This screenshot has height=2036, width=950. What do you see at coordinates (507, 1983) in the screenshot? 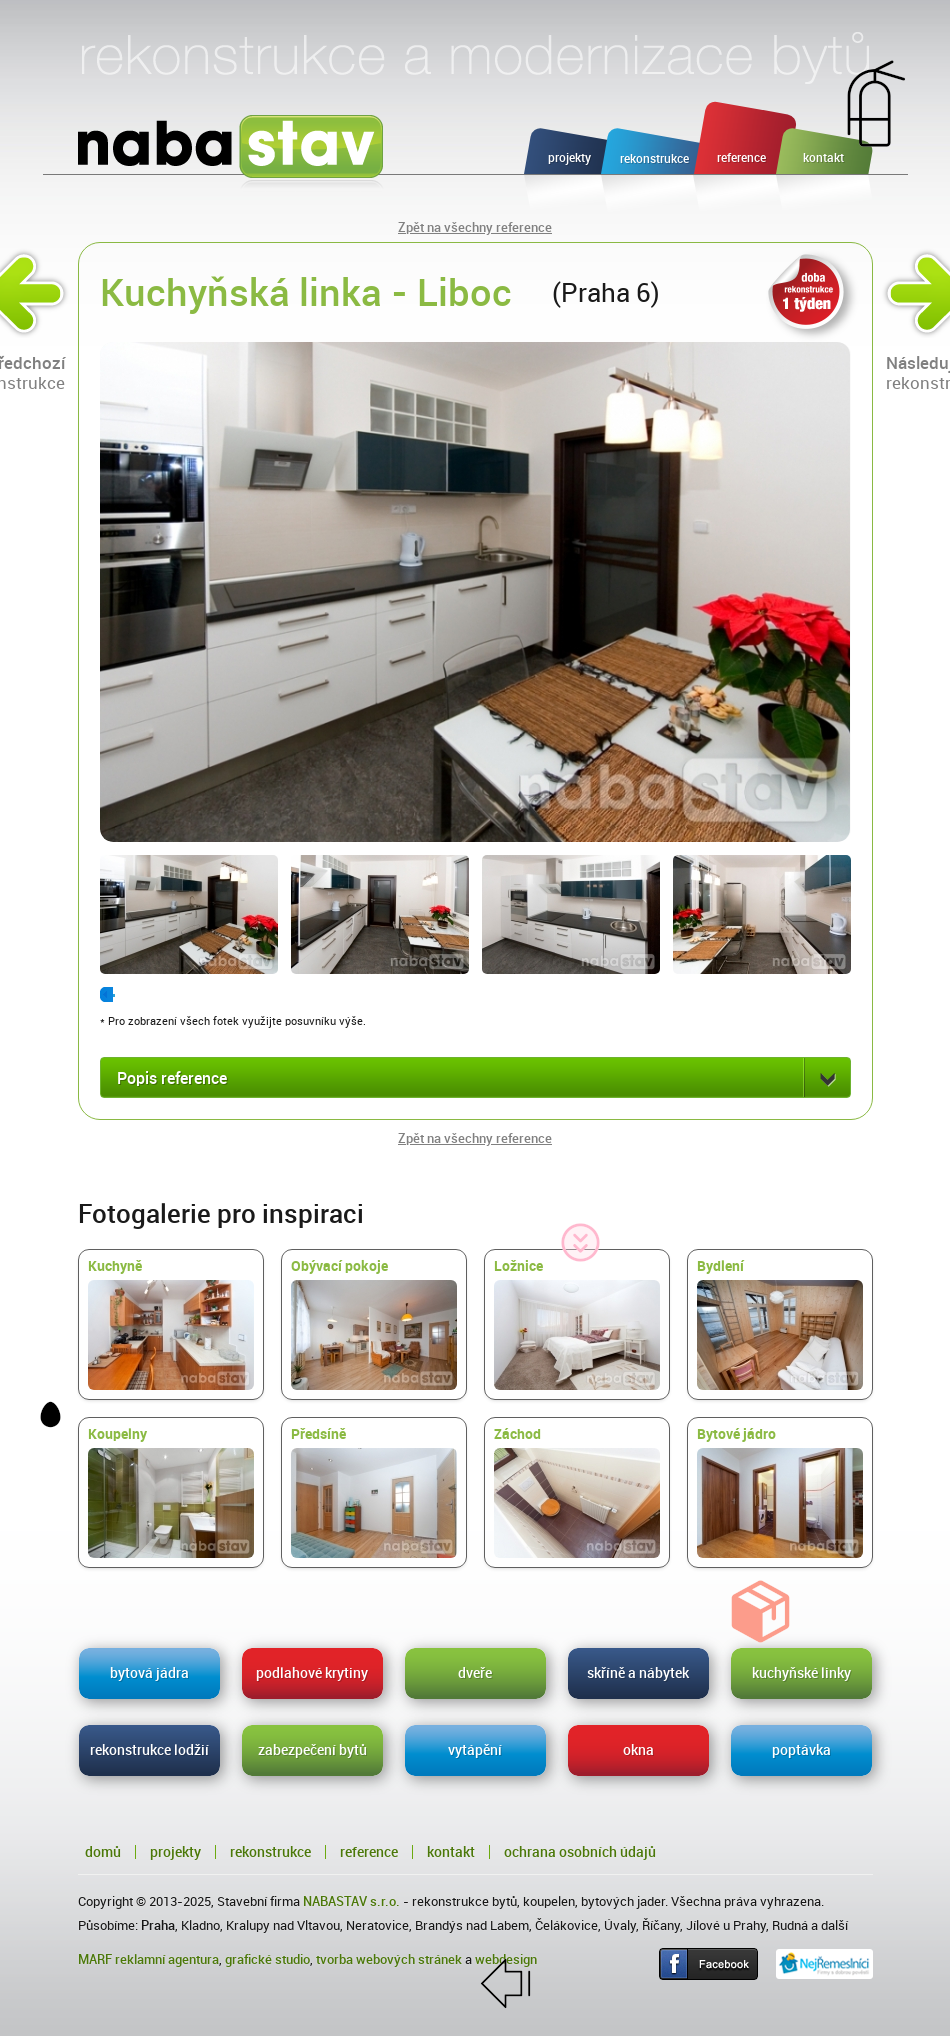
I see `go back to previous screen` at bounding box center [507, 1983].